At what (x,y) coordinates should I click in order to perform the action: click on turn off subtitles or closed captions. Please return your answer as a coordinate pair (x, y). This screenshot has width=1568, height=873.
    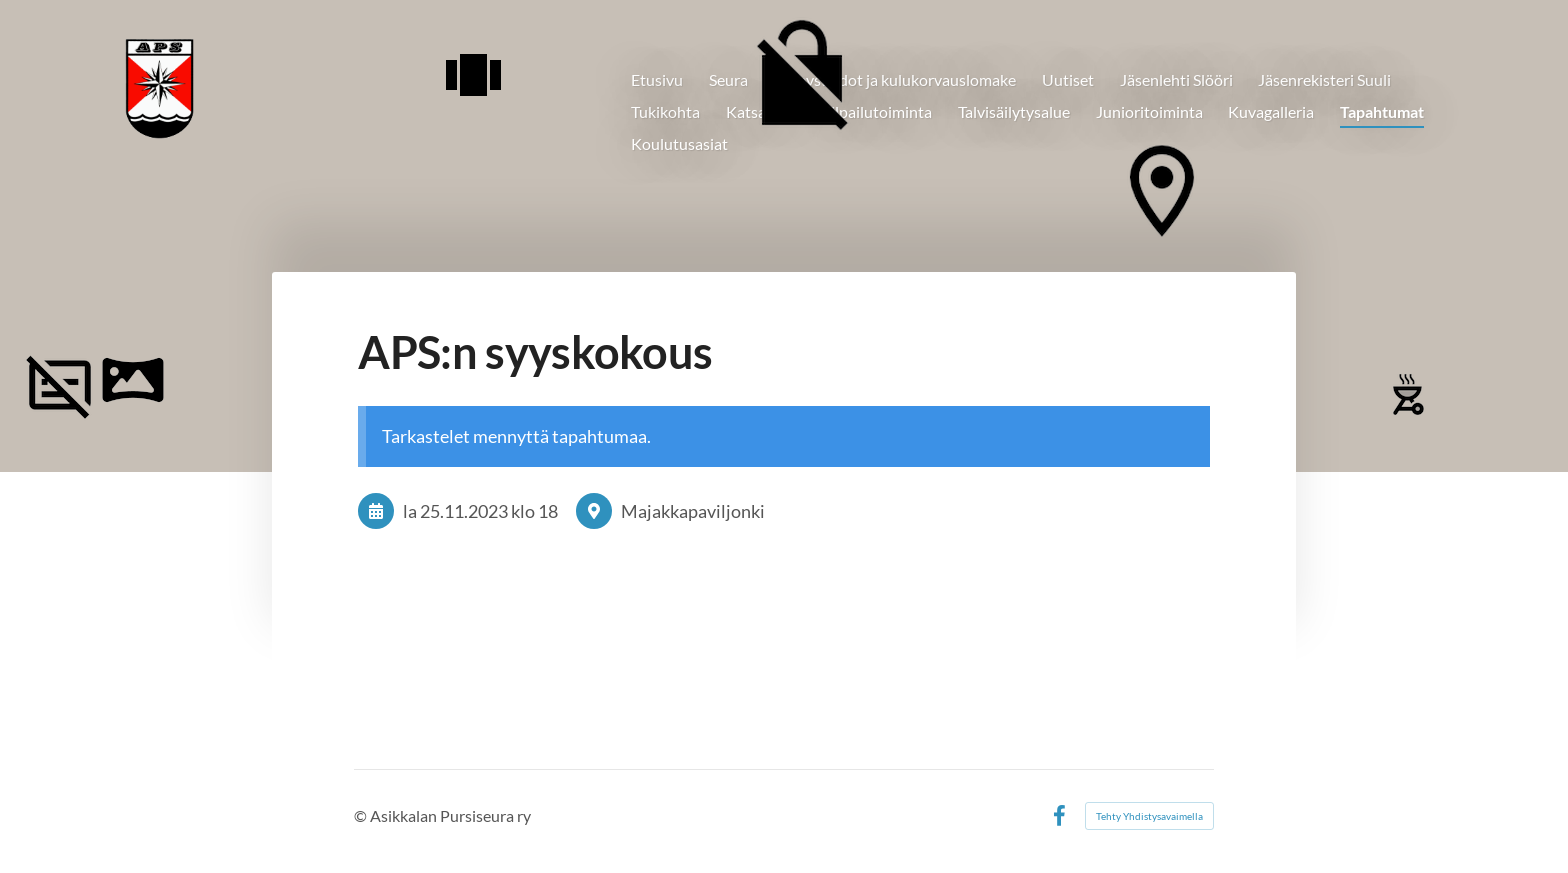
    Looking at the image, I should click on (60, 385).